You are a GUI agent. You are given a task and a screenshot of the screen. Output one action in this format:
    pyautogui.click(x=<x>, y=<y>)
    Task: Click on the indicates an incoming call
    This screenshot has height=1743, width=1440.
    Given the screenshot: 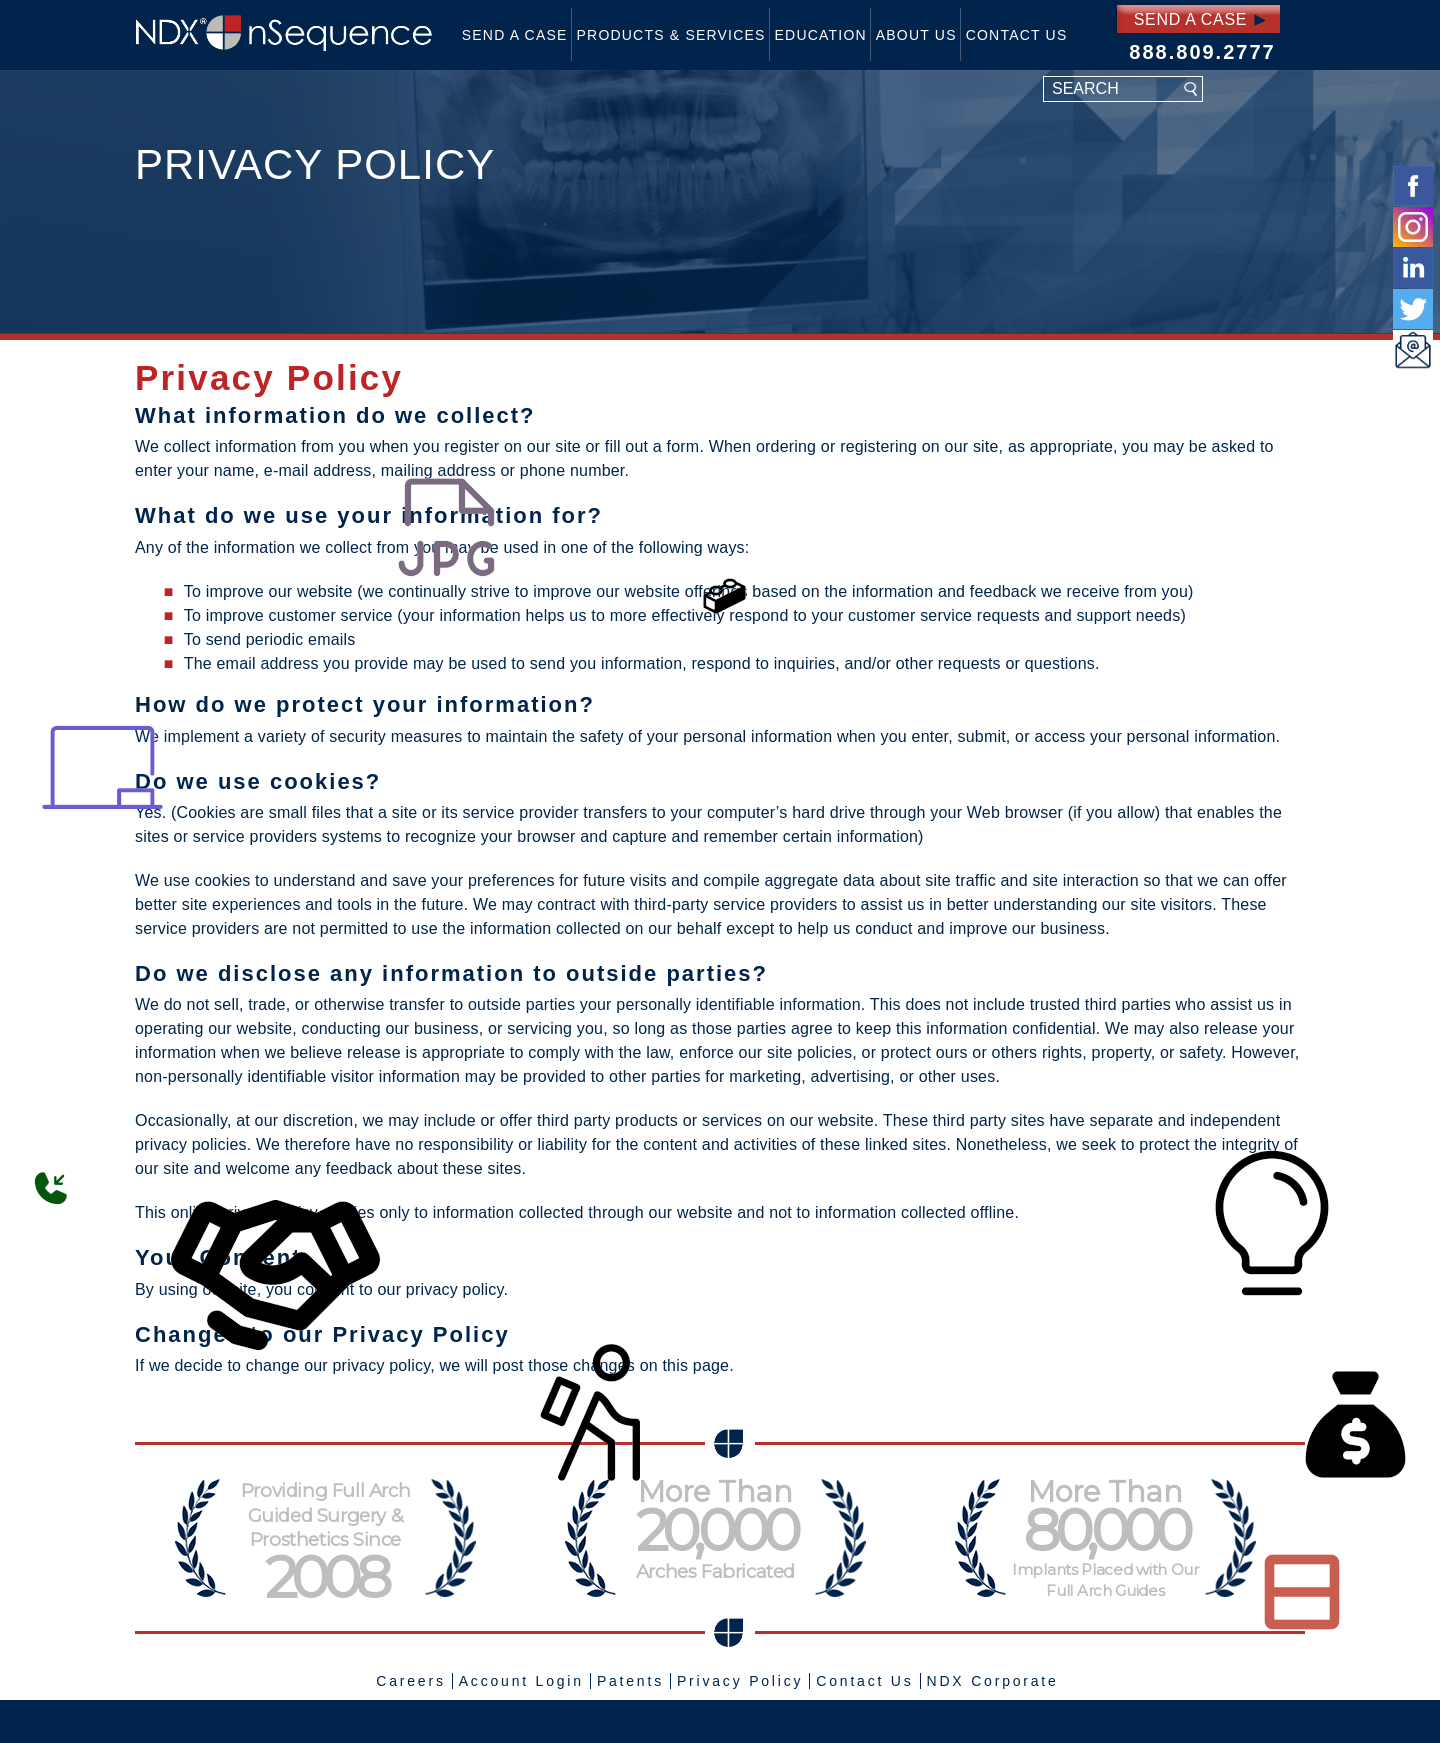 What is the action you would take?
    pyautogui.click(x=51, y=1187)
    